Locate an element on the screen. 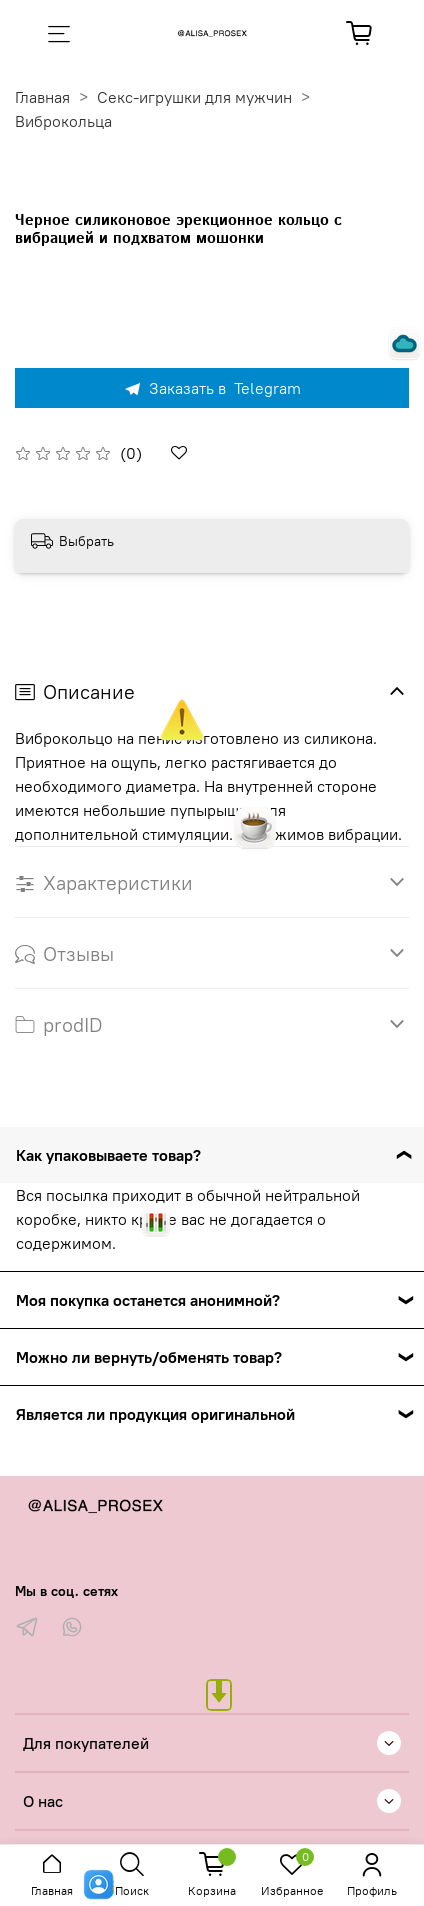  launch airvpn application is located at coordinates (404, 343).